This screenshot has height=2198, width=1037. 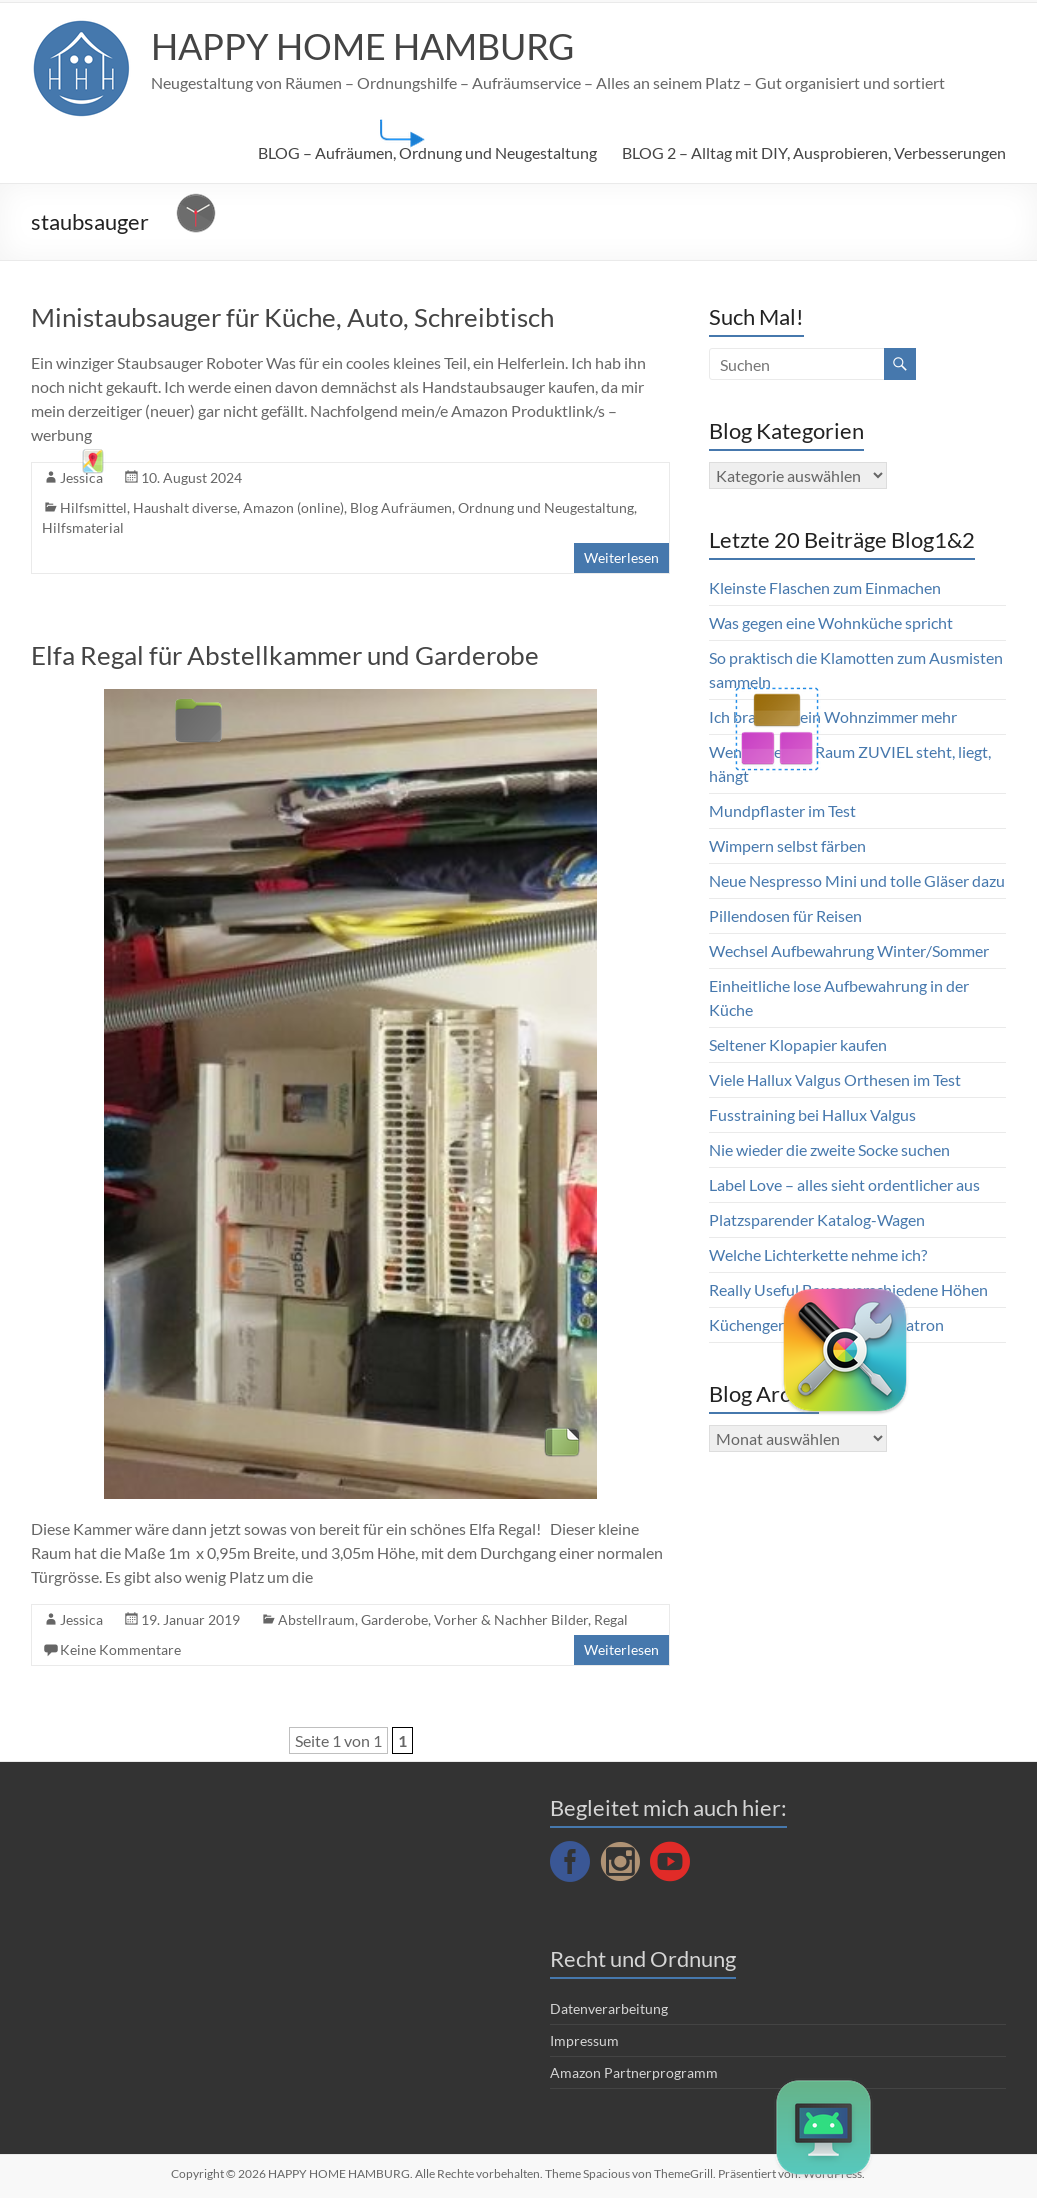 What do you see at coordinates (777, 729) in the screenshot?
I see `select all items in the current view` at bounding box center [777, 729].